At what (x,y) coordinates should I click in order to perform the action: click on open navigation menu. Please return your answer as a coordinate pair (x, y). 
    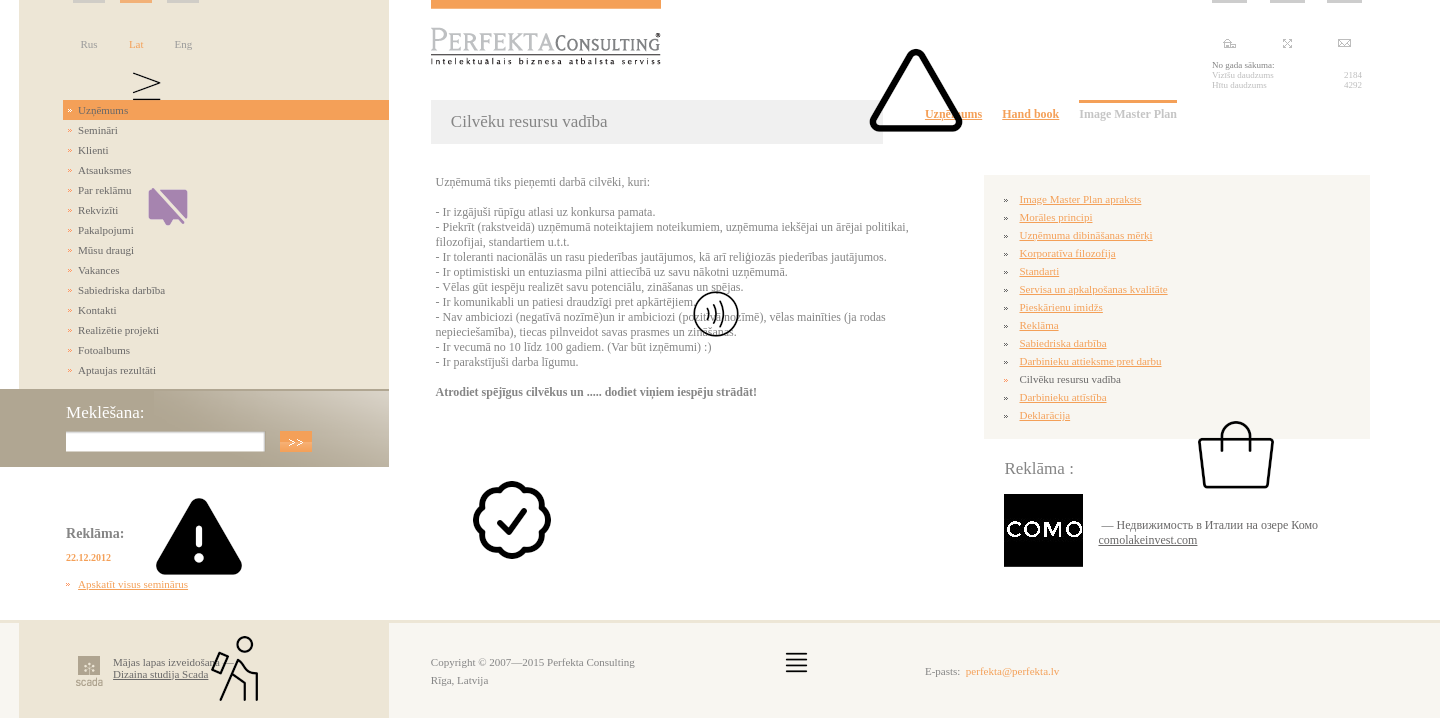
    Looking at the image, I should click on (796, 662).